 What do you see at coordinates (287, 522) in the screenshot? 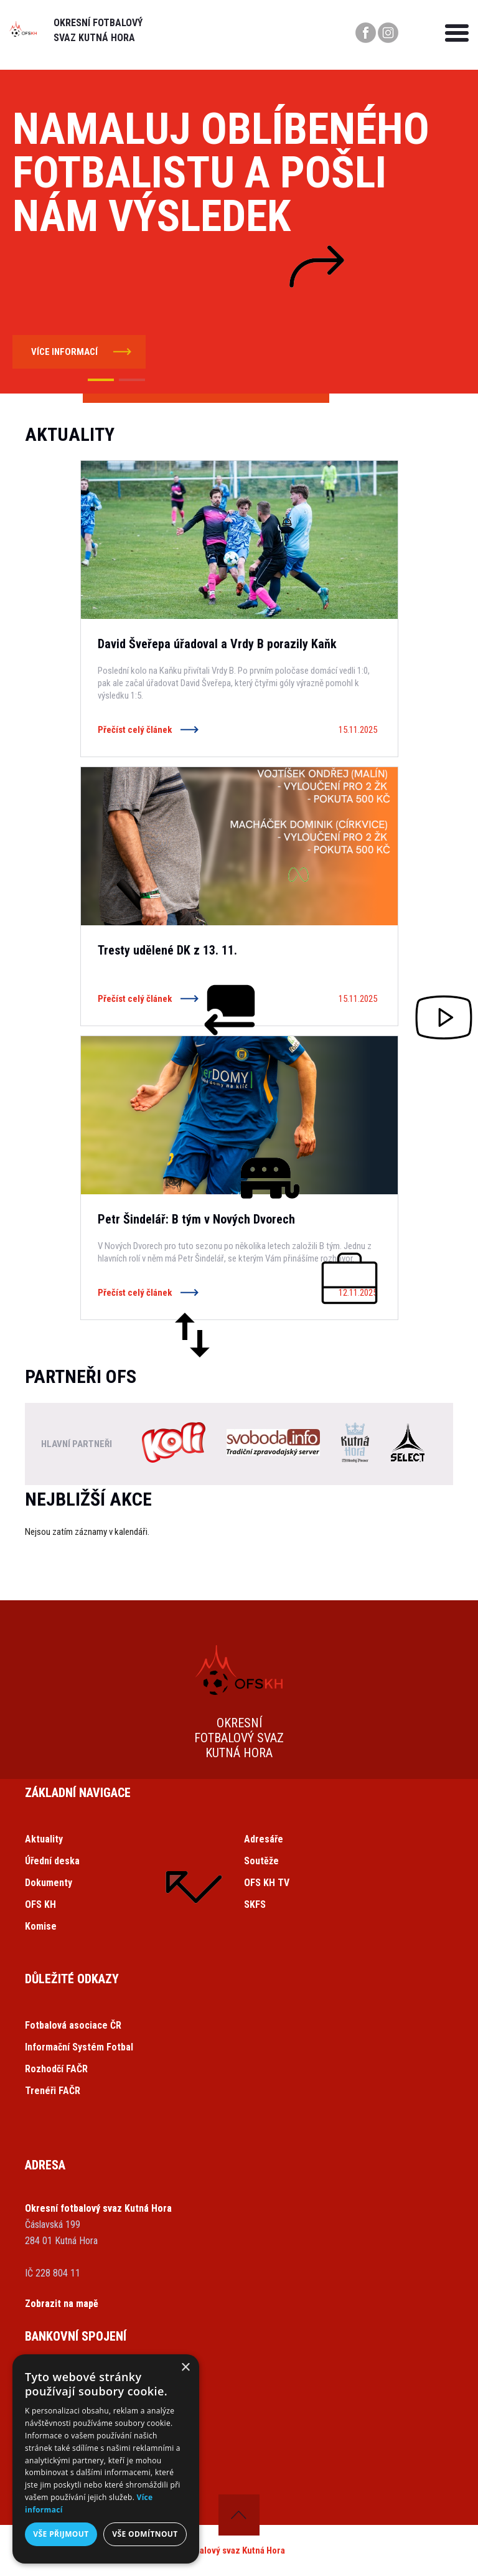
I see `indicates an active alert or emergency notification` at bounding box center [287, 522].